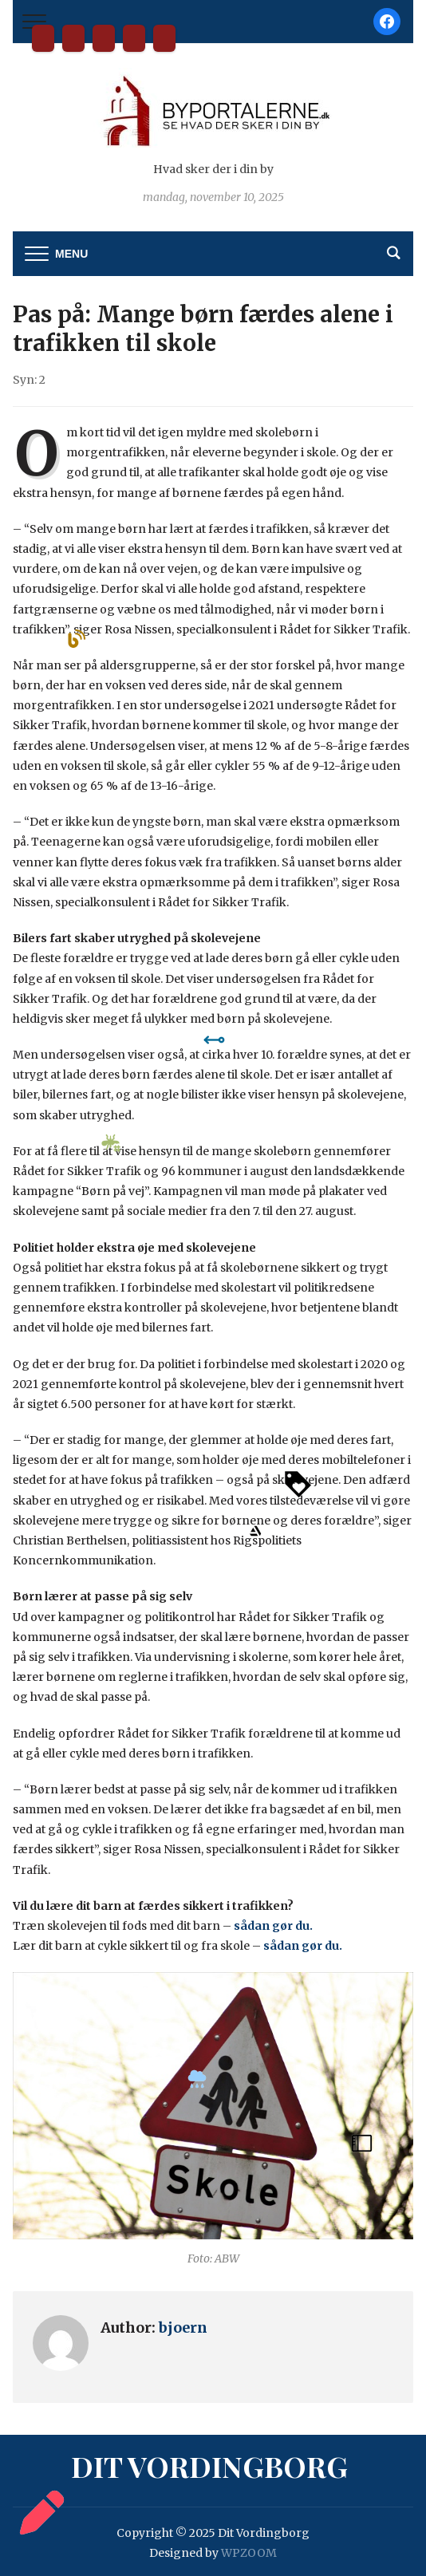  I want to click on toggle the sidebar panel, so click(361, 2143).